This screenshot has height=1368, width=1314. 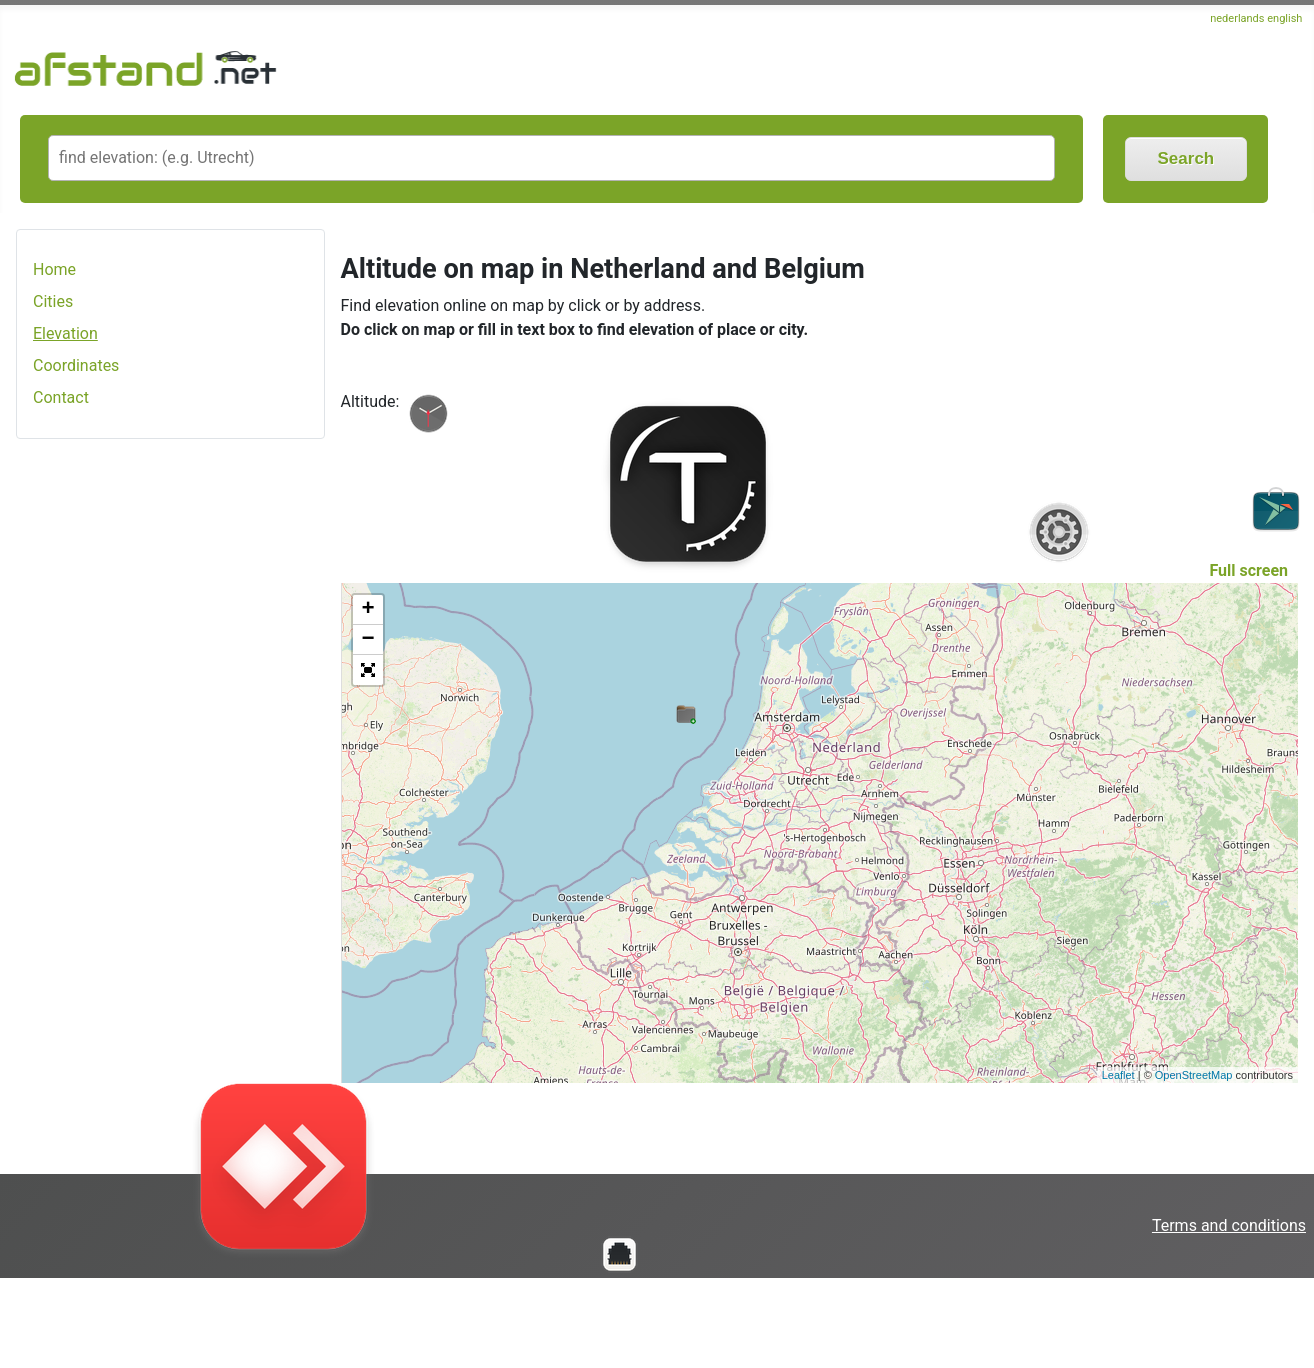 What do you see at coordinates (428, 413) in the screenshot?
I see `open the clocks application` at bounding box center [428, 413].